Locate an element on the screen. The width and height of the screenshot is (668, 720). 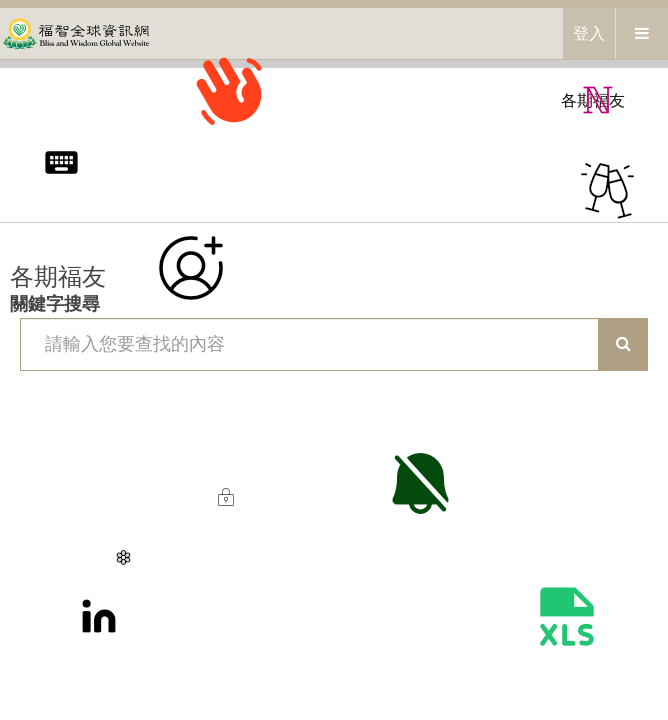
add a new user or contact is located at coordinates (191, 268).